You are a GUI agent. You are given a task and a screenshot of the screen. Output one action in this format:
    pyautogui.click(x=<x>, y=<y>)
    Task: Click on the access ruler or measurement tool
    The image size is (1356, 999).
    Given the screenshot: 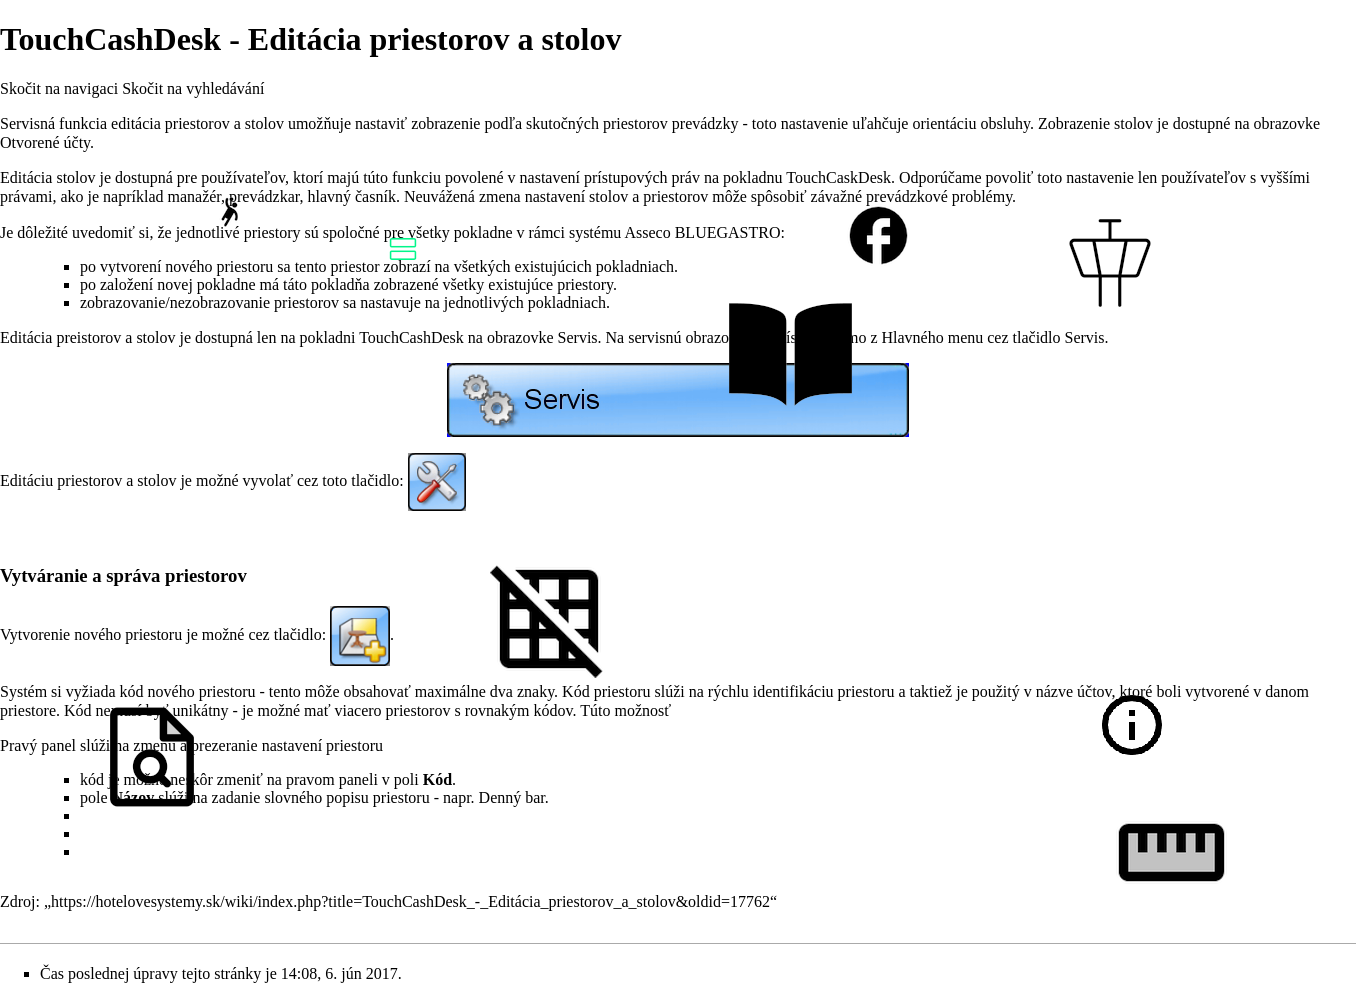 What is the action you would take?
    pyautogui.click(x=1171, y=852)
    